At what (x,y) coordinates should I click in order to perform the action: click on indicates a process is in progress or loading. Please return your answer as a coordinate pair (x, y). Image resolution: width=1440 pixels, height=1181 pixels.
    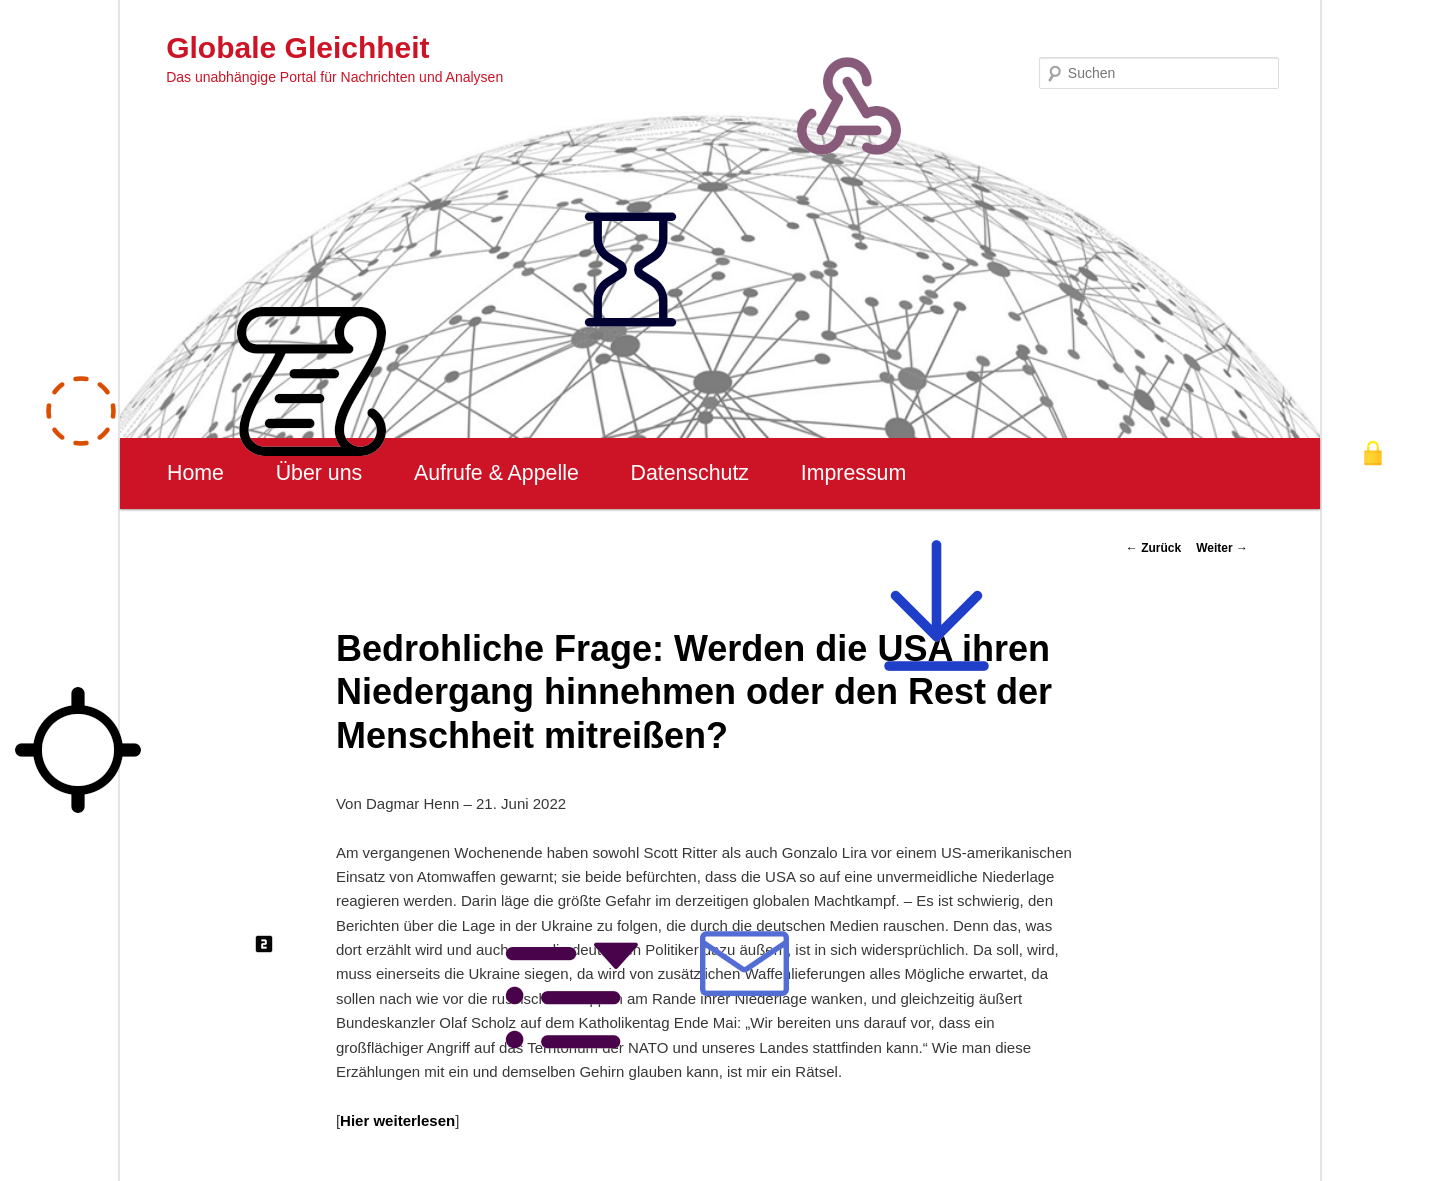
    Looking at the image, I should click on (630, 269).